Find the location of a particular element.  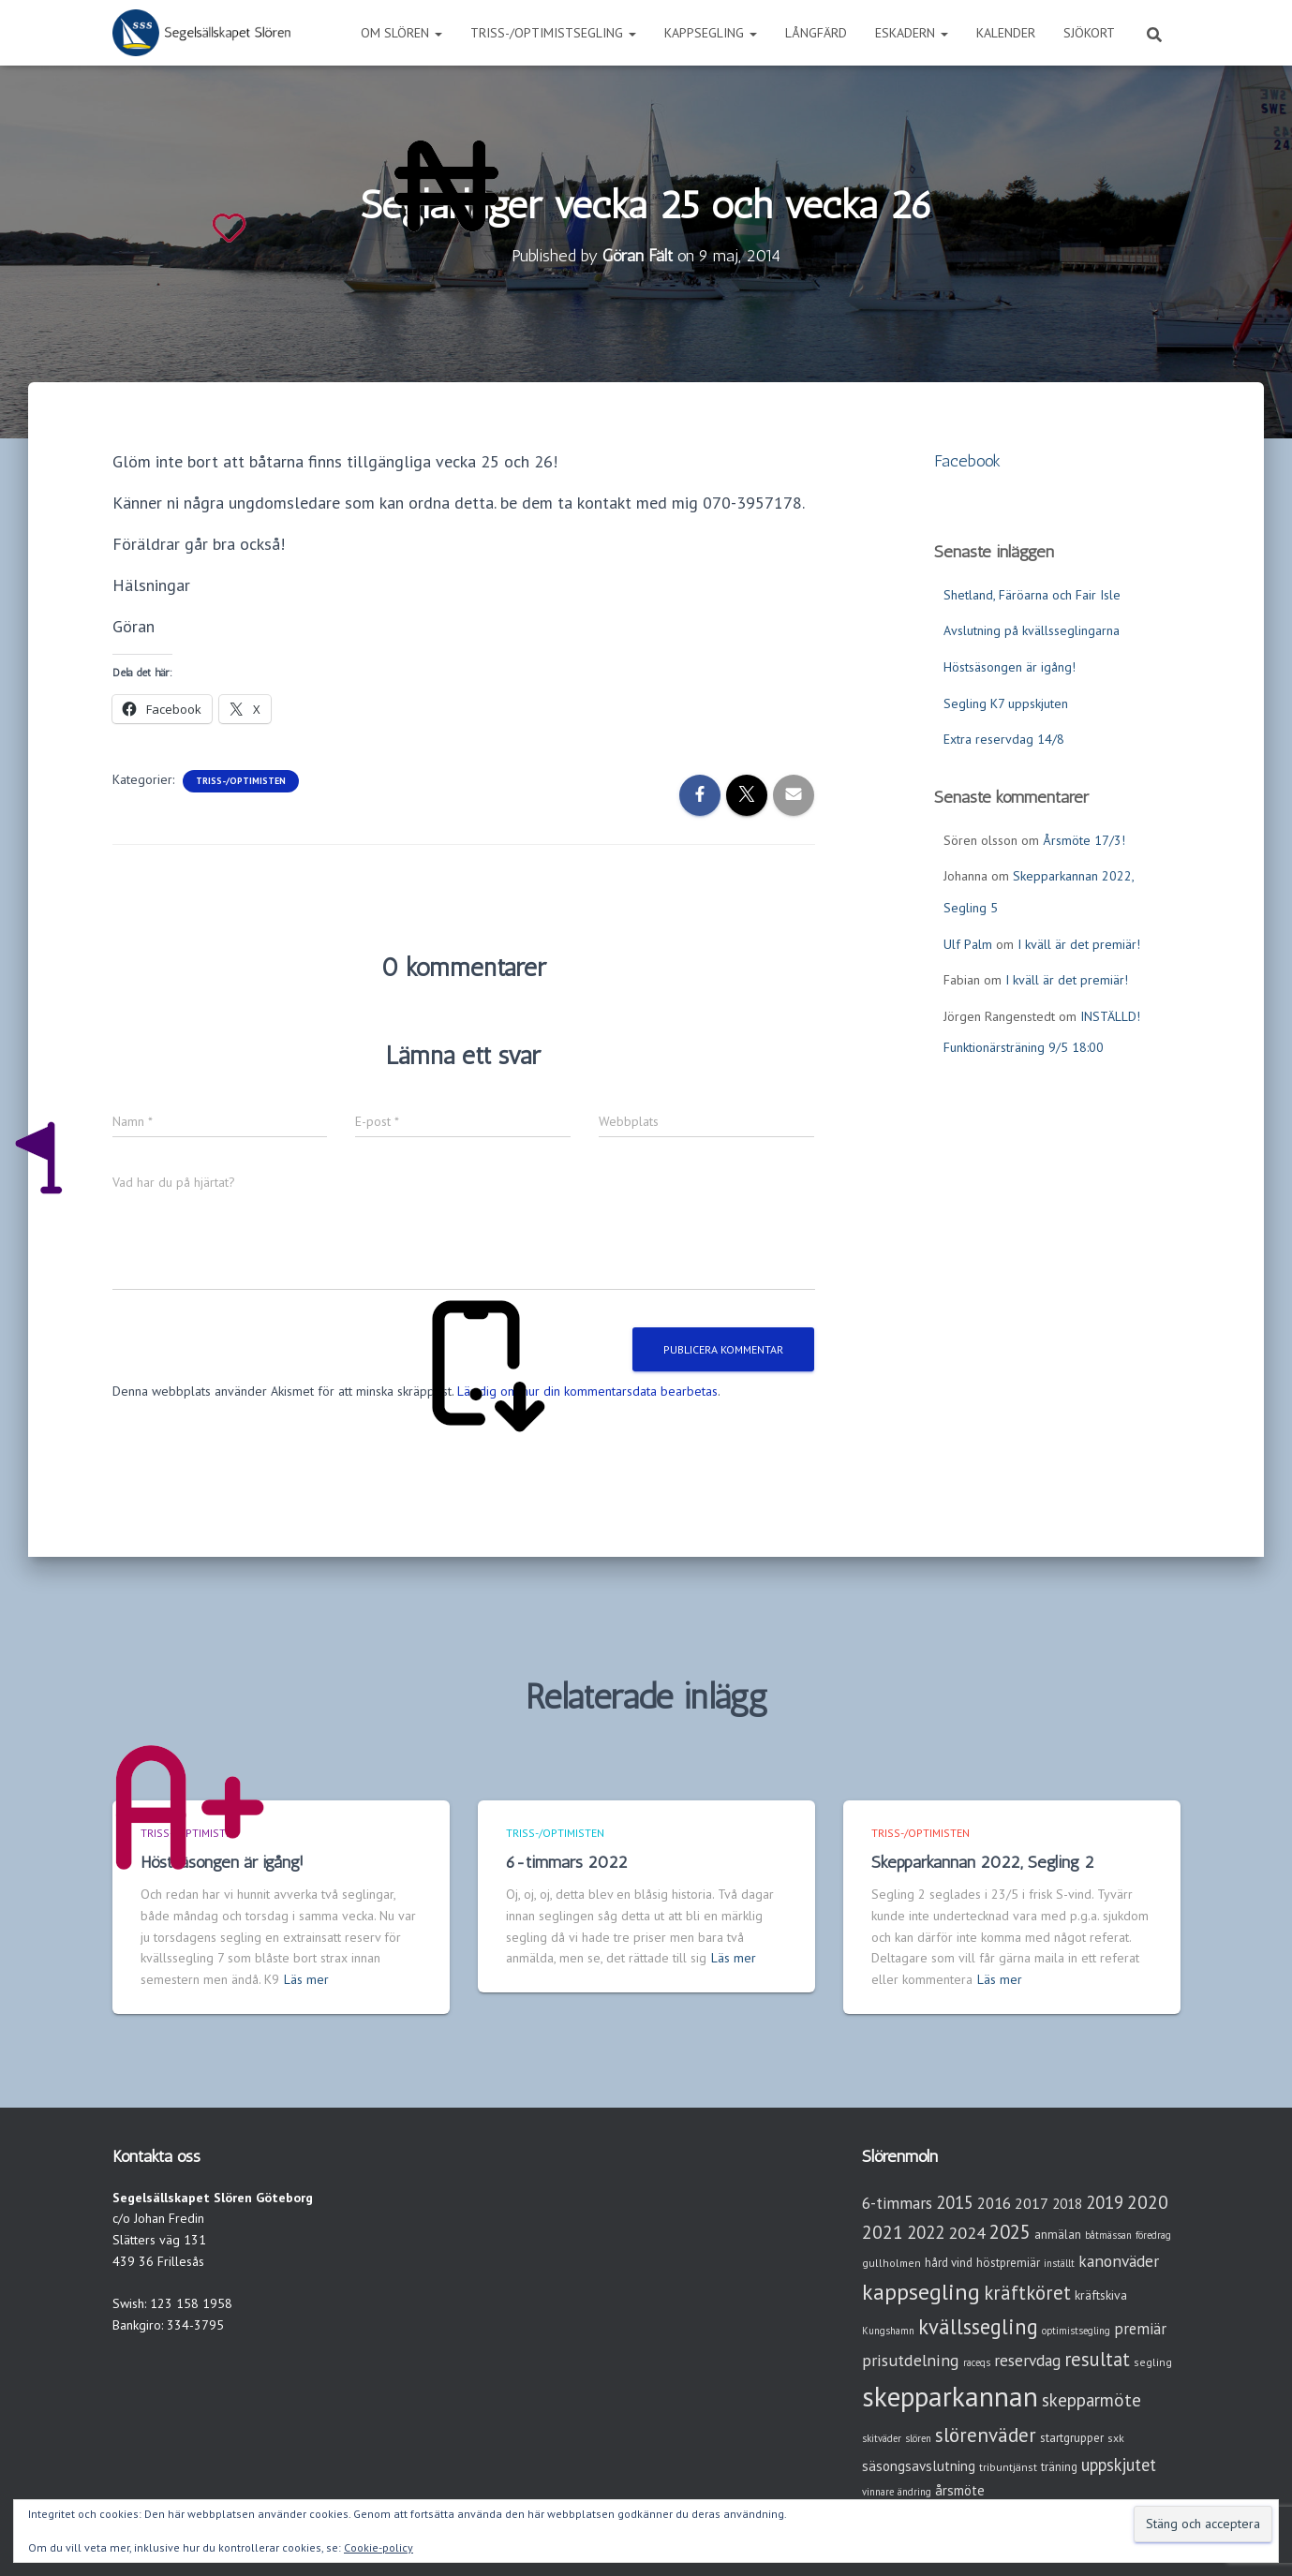

add item to favorites is located at coordinates (229, 227).